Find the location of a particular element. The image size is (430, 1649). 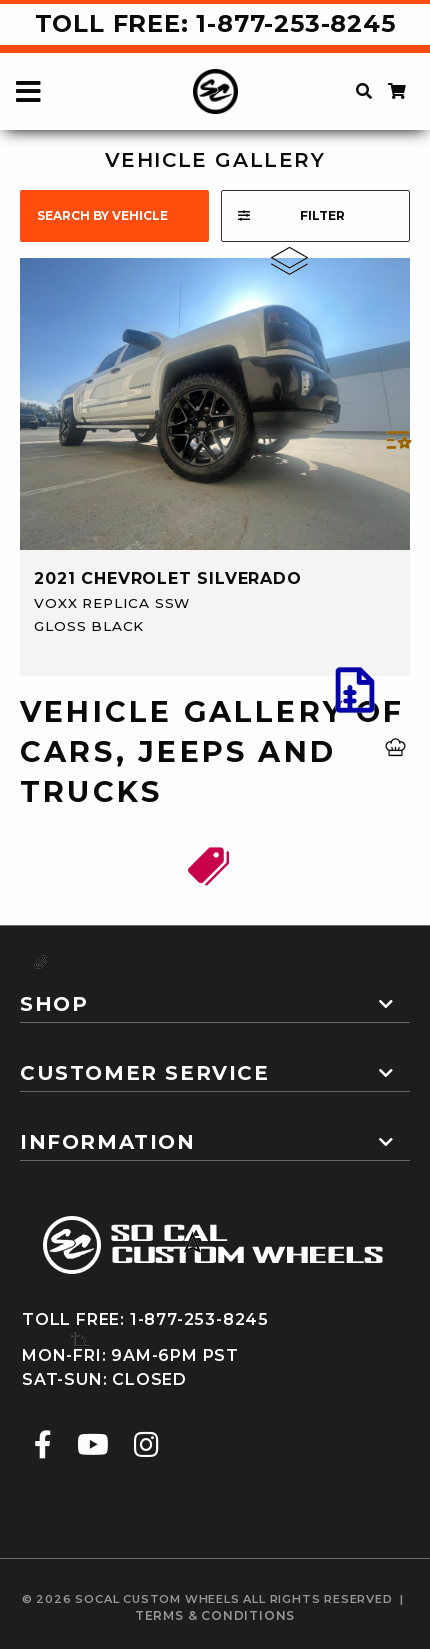

view or manage tags is located at coordinates (208, 866).